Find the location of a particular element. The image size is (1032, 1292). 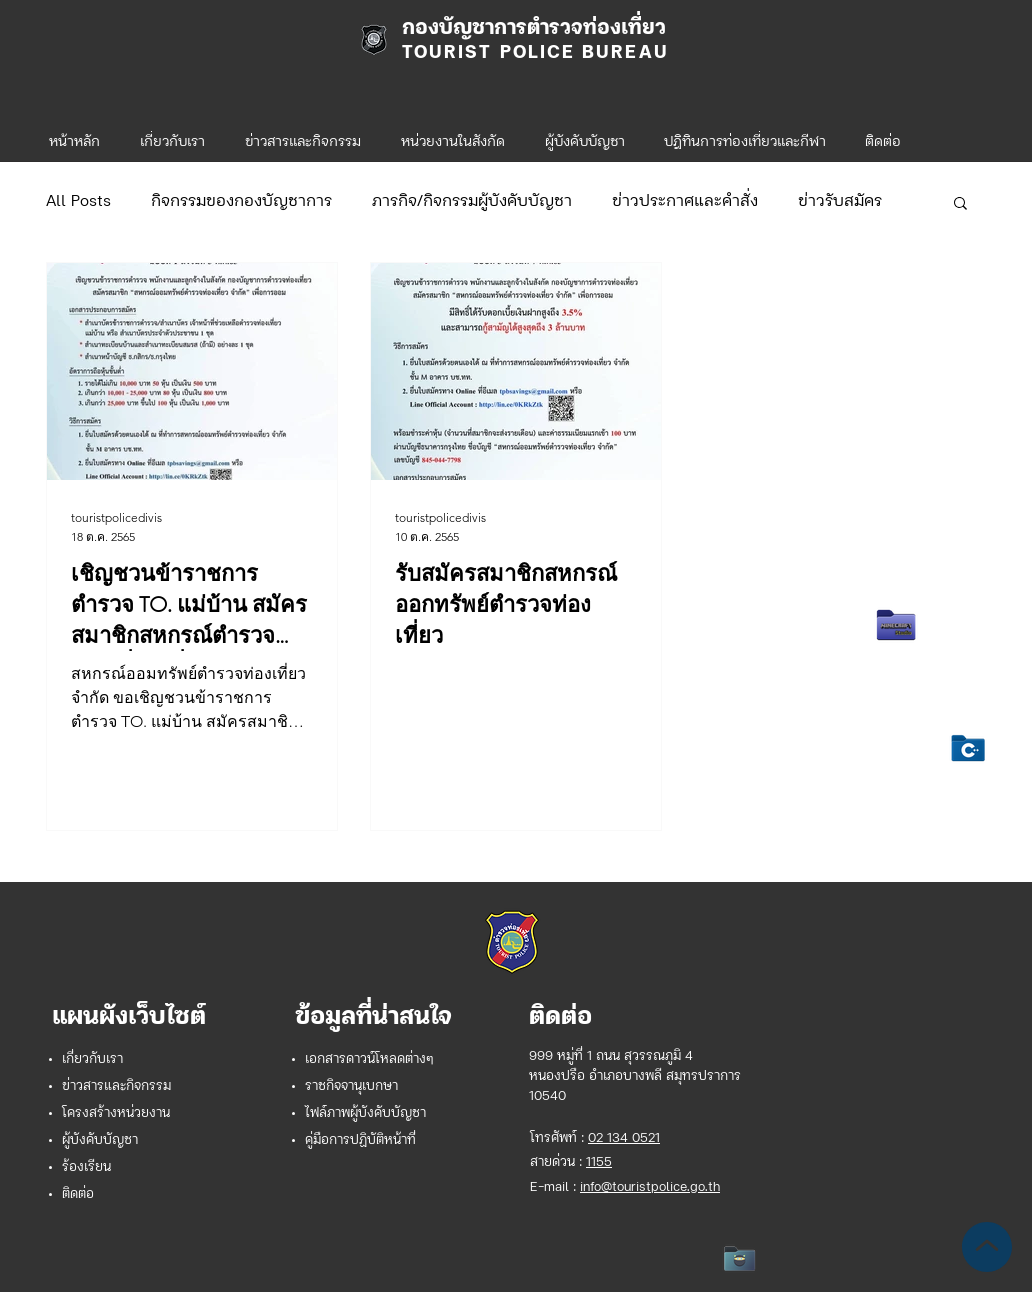

open folder containing C++ project files is located at coordinates (968, 749).